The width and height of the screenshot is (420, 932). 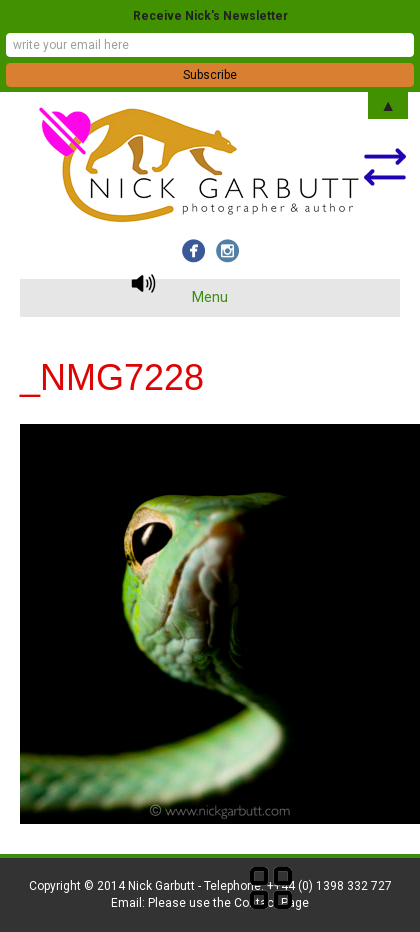 I want to click on volume is set to high, so click(x=143, y=283).